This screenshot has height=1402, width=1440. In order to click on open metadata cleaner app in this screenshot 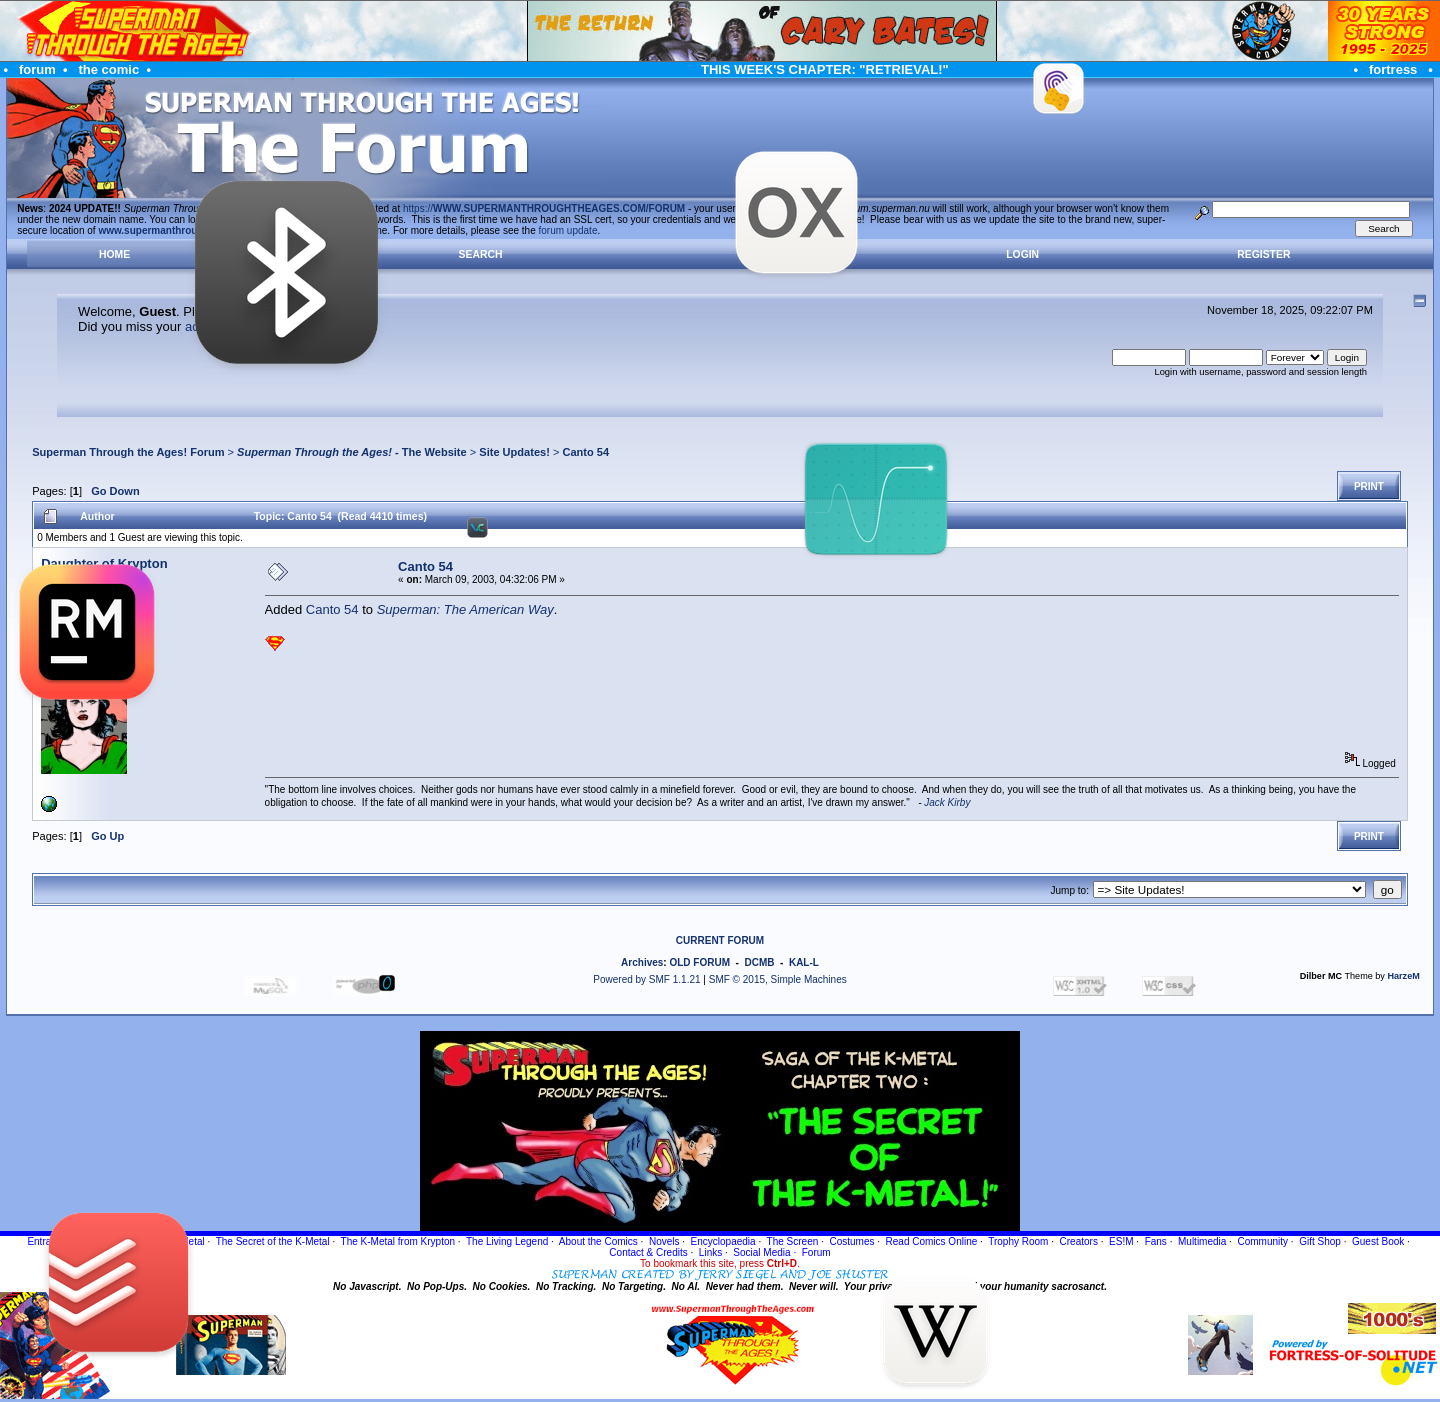, I will do `click(1058, 88)`.